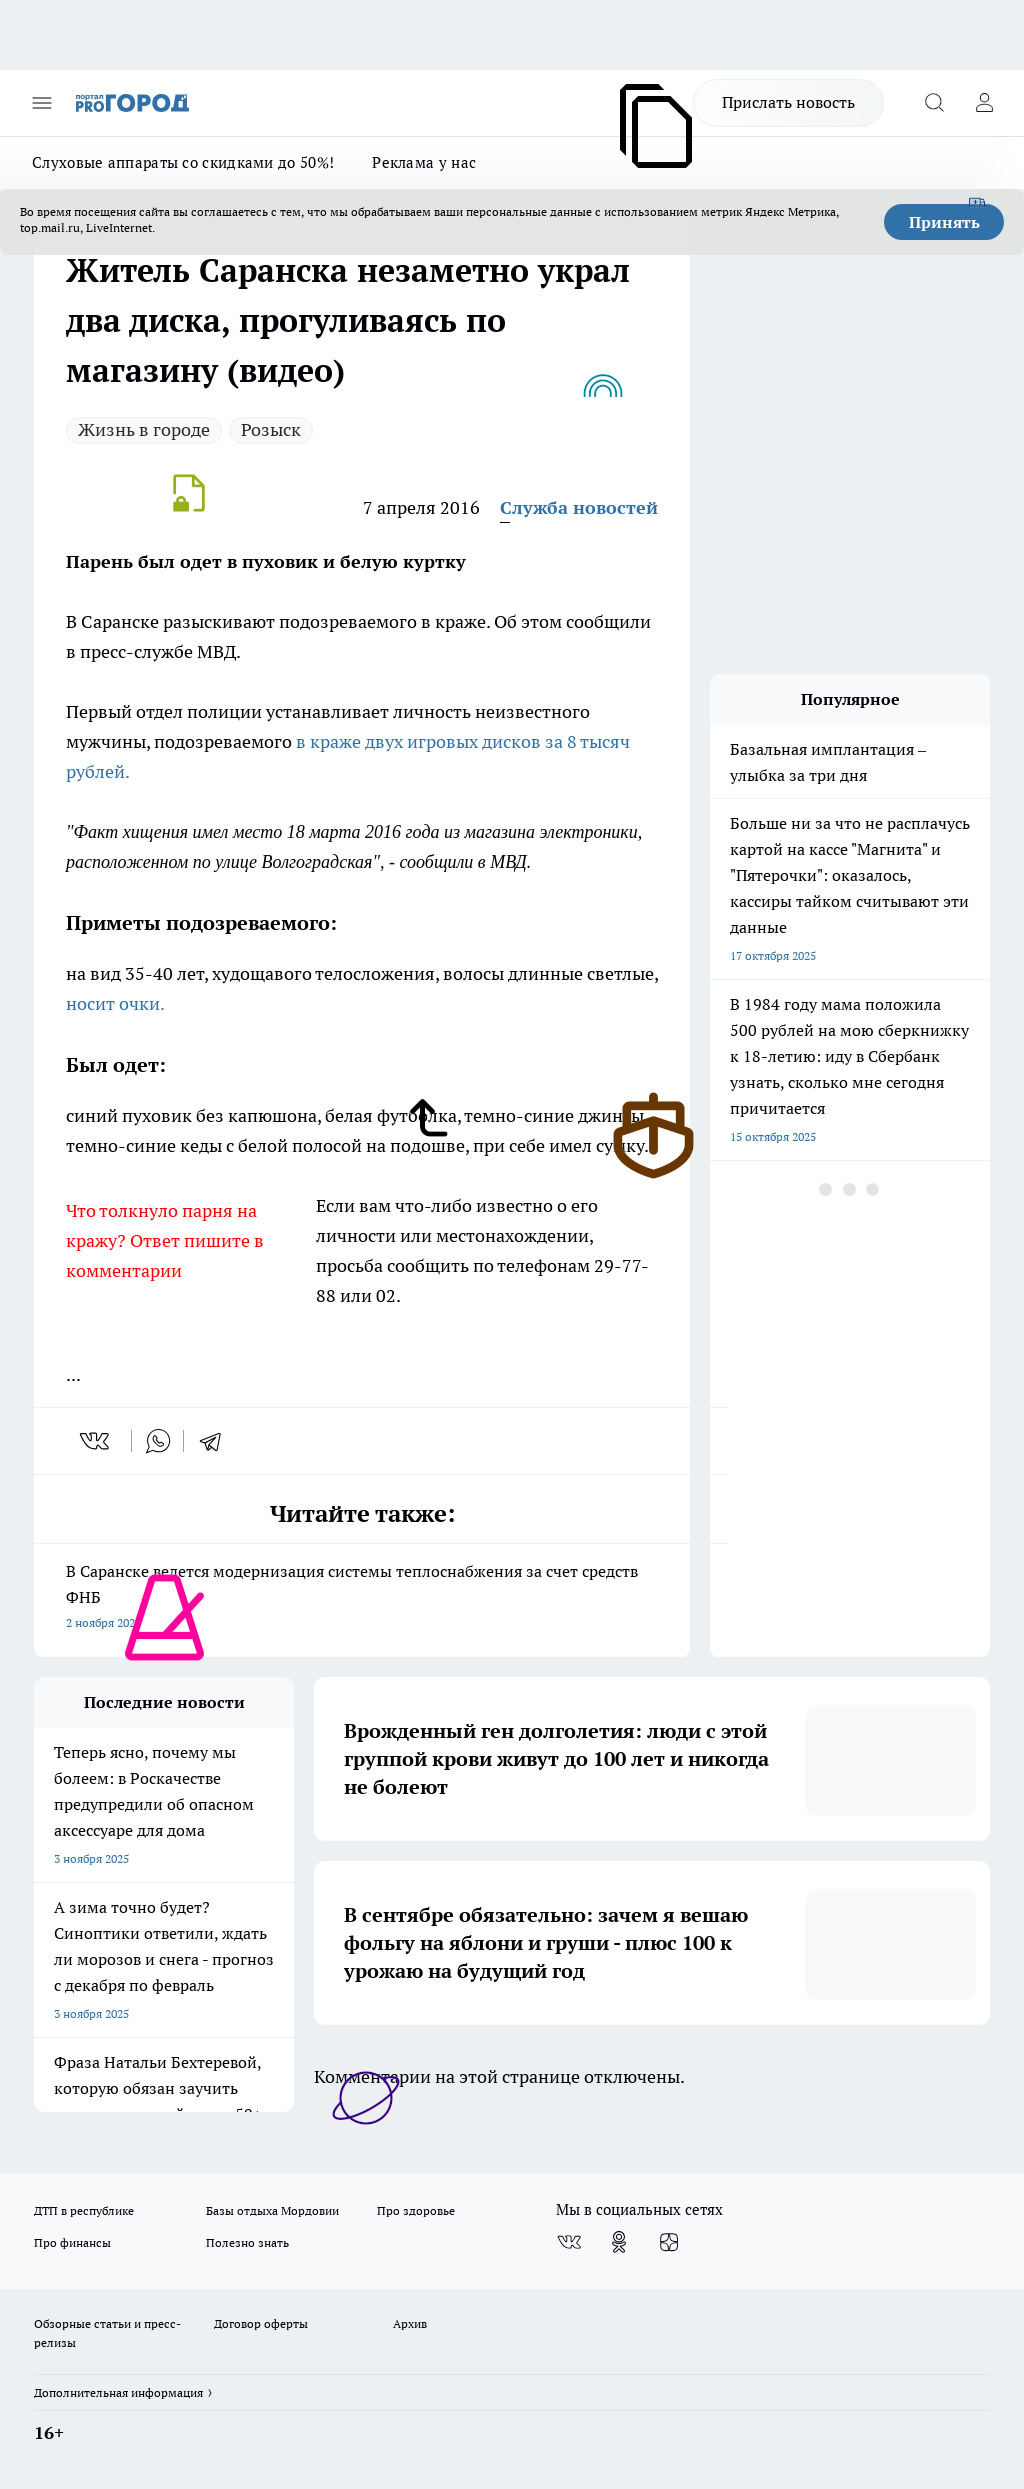 This screenshot has height=2489, width=1024. I want to click on indicates pride or LGBTQ+ related content, so click(603, 387).